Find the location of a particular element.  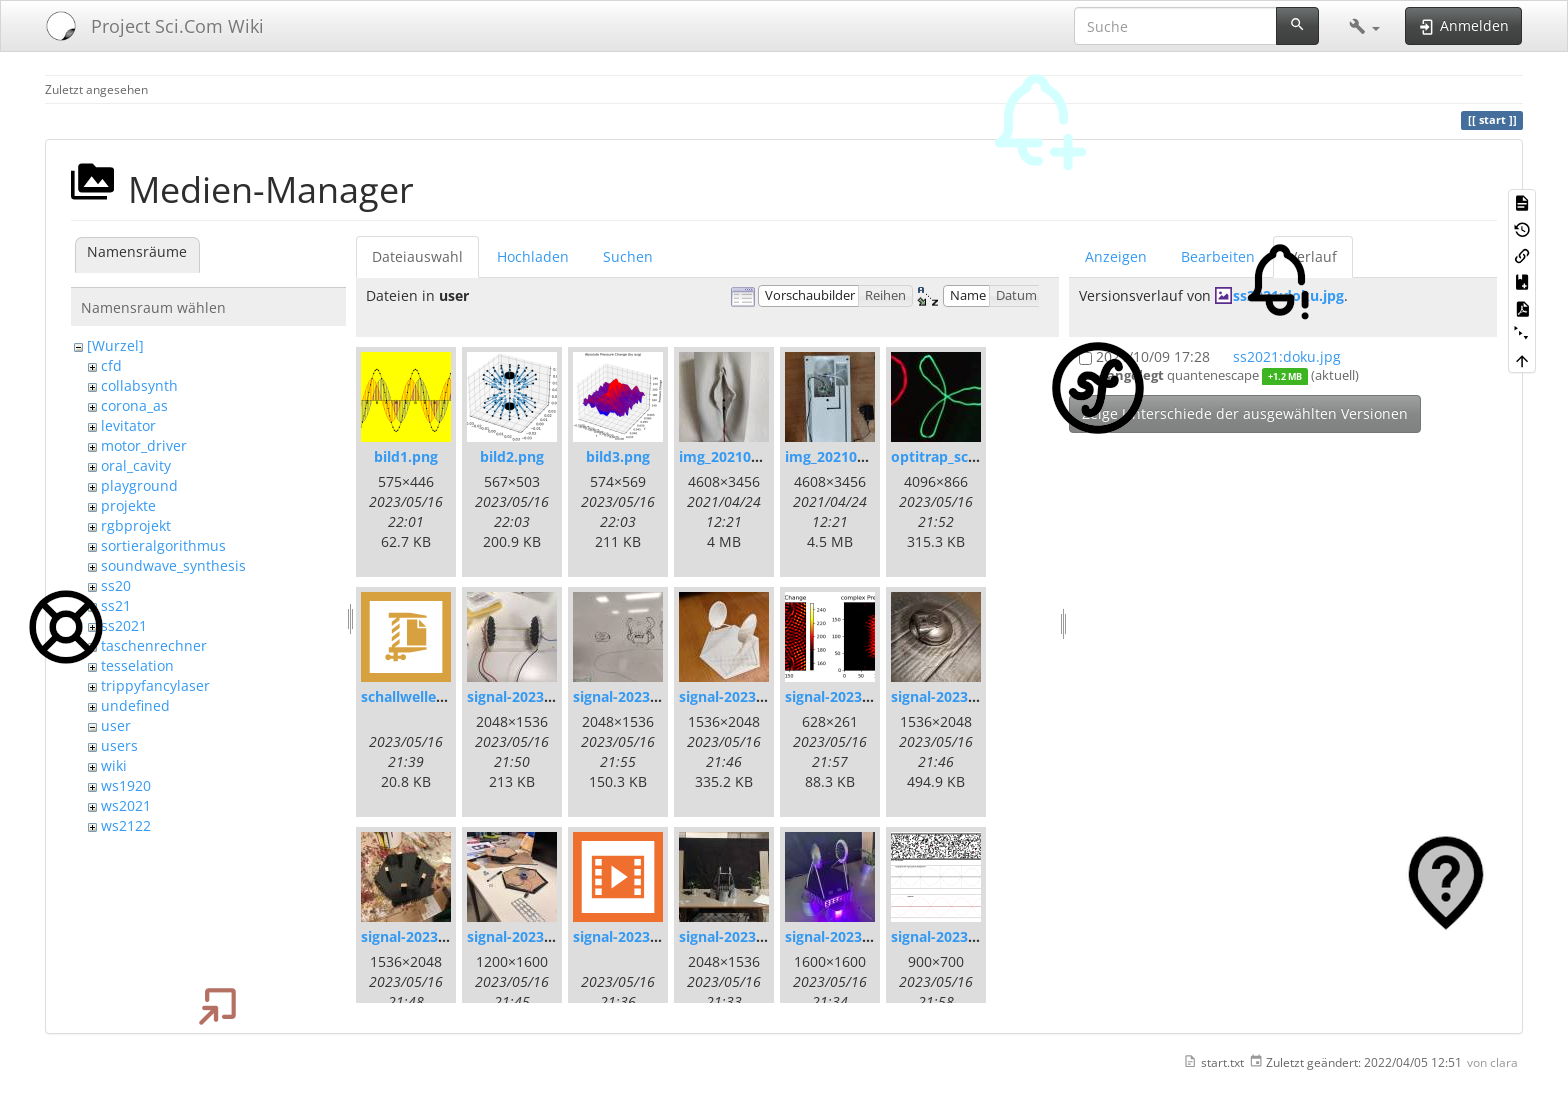

symfony framework logo is located at coordinates (1098, 388).